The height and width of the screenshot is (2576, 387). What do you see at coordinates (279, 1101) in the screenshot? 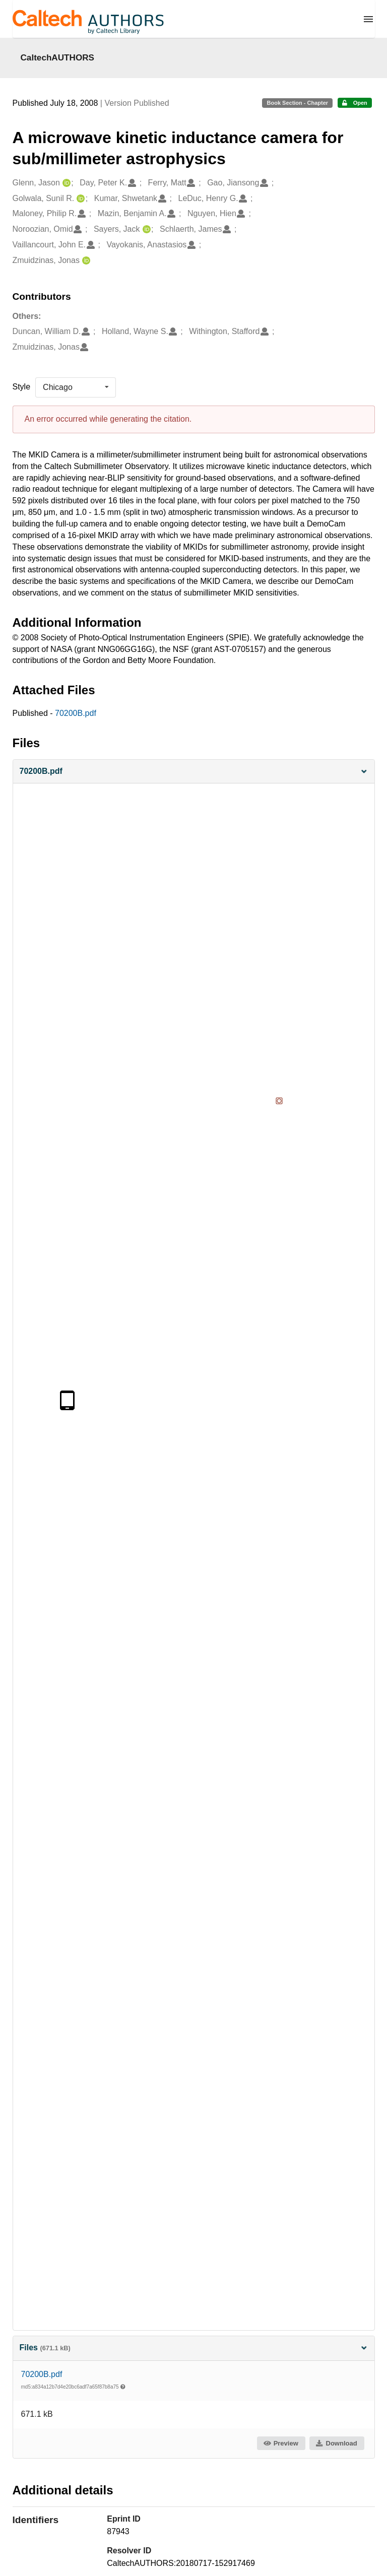
I see `tumble dry on low heat setting` at bounding box center [279, 1101].